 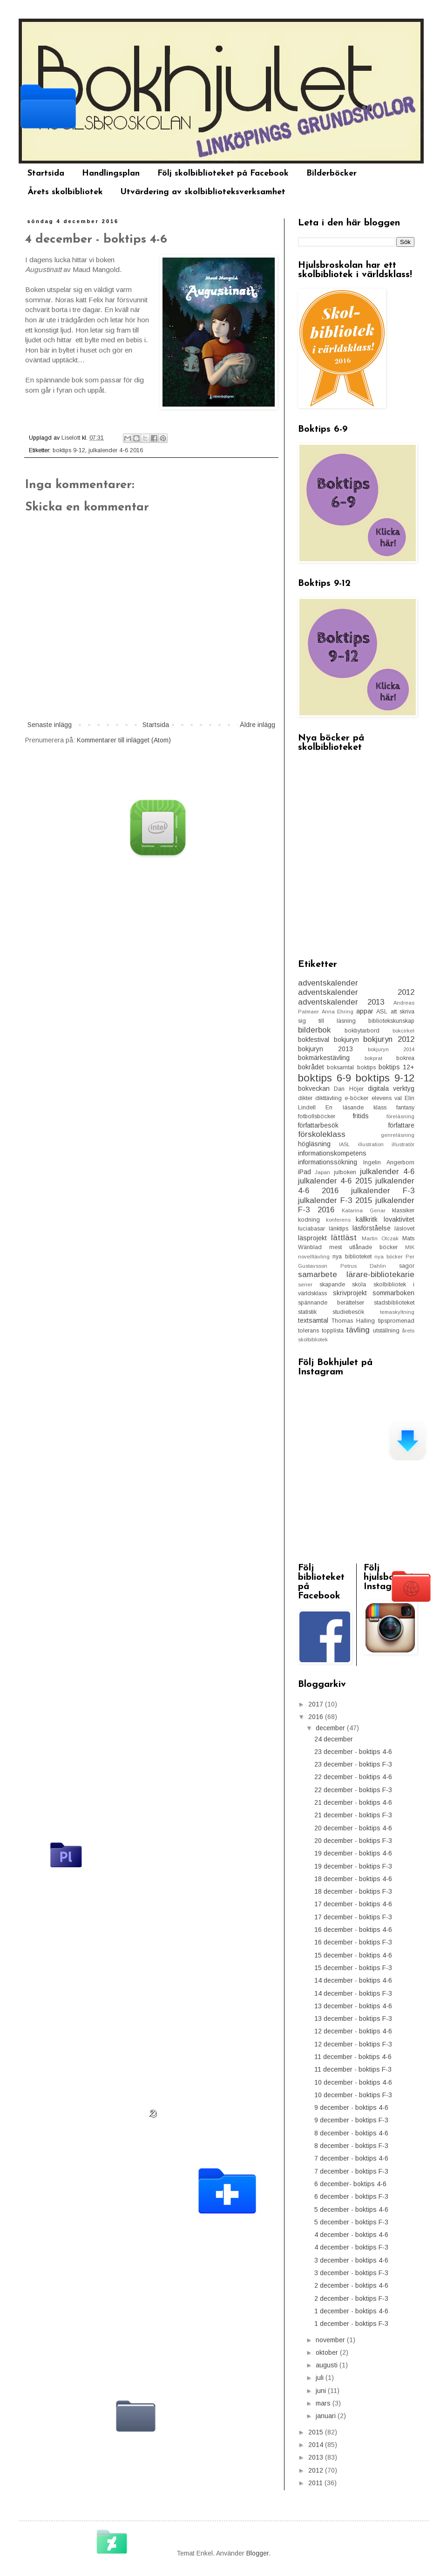 I want to click on open folder to view contents, so click(x=135, y=2416).